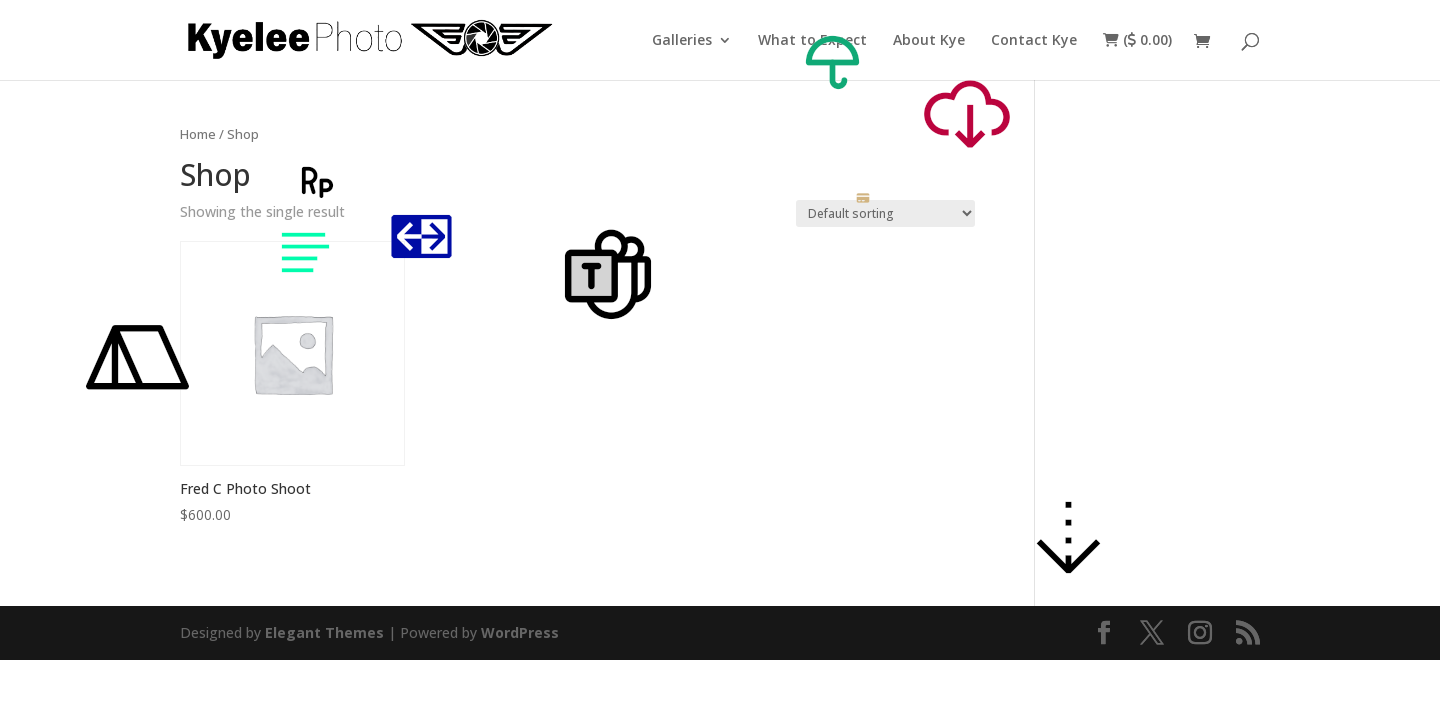 The image size is (1440, 720). Describe the element at coordinates (832, 62) in the screenshot. I see `view weather protection or rain forecast` at that location.